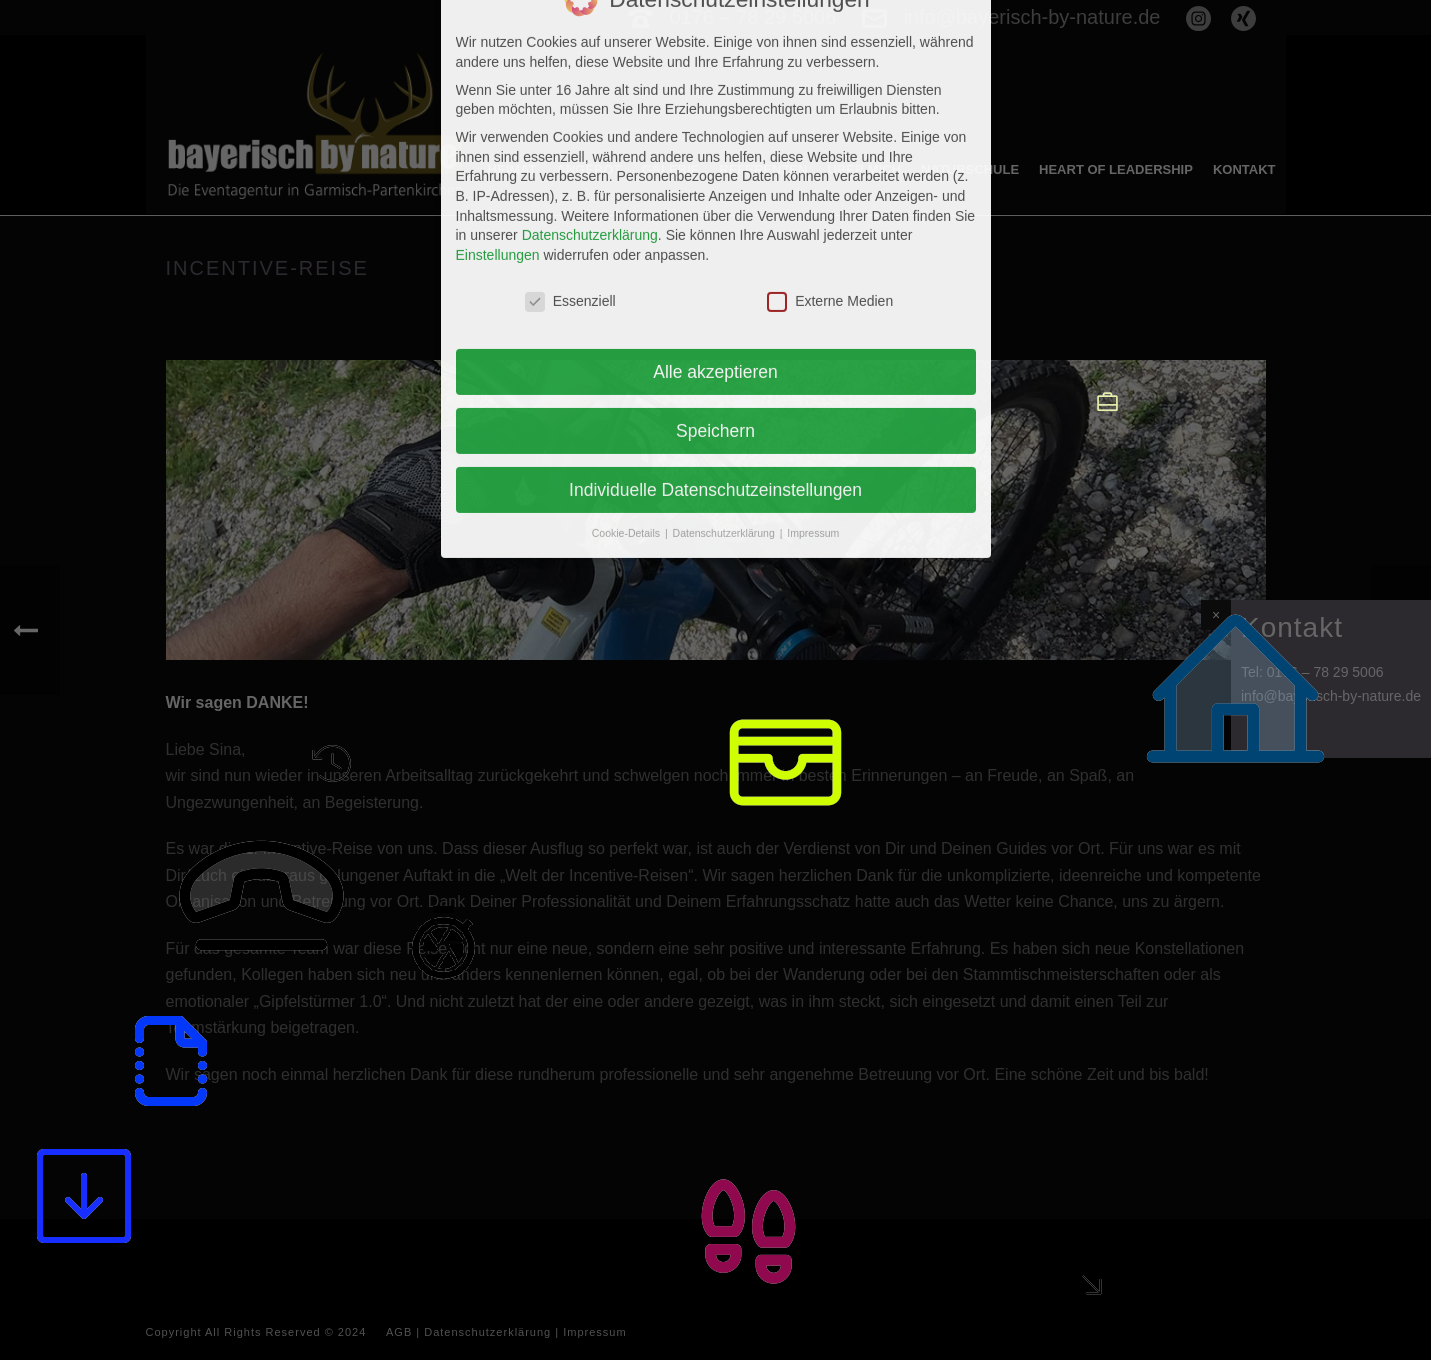 The width and height of the screenshot is (1431, 1360). What do you see at coordinates (443, 944) in the screenshot?
I see `adjust camera shutter speed settings` at bounding box center [443, 944].